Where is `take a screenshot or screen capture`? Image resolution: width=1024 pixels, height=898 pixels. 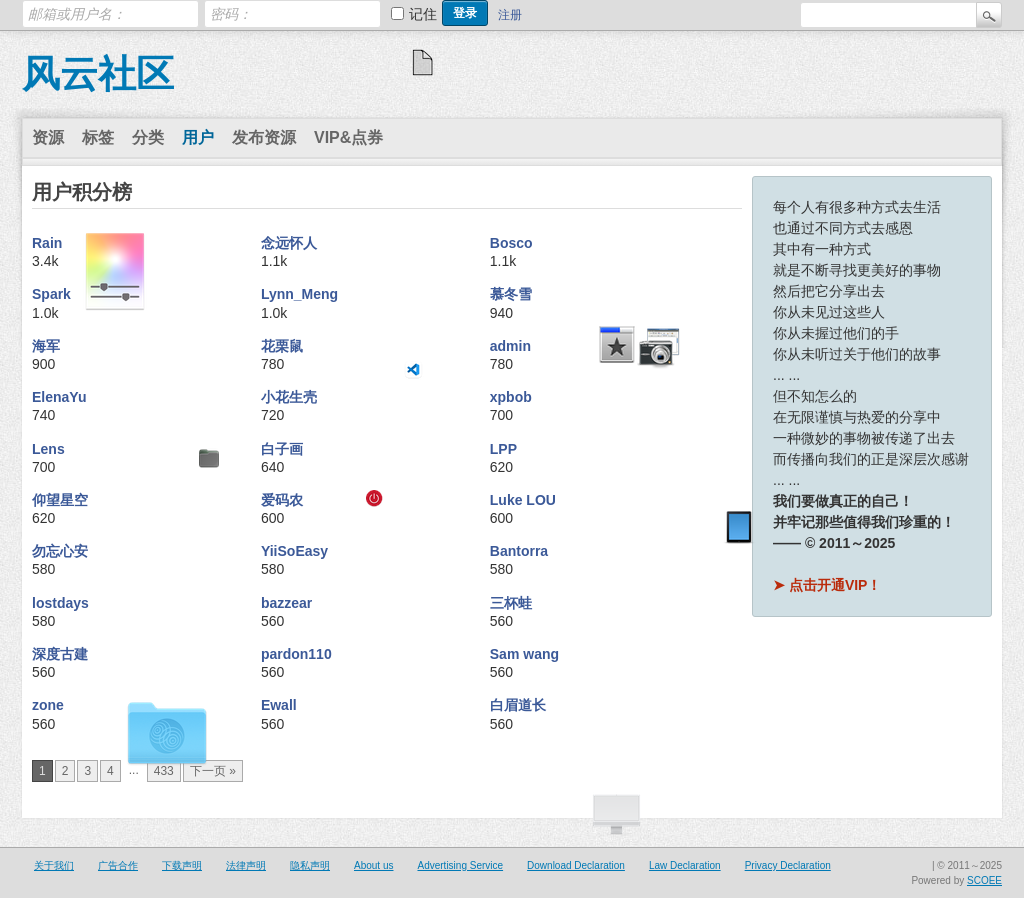
take a screenshot or screen capture is located at coordinates (659, 347).